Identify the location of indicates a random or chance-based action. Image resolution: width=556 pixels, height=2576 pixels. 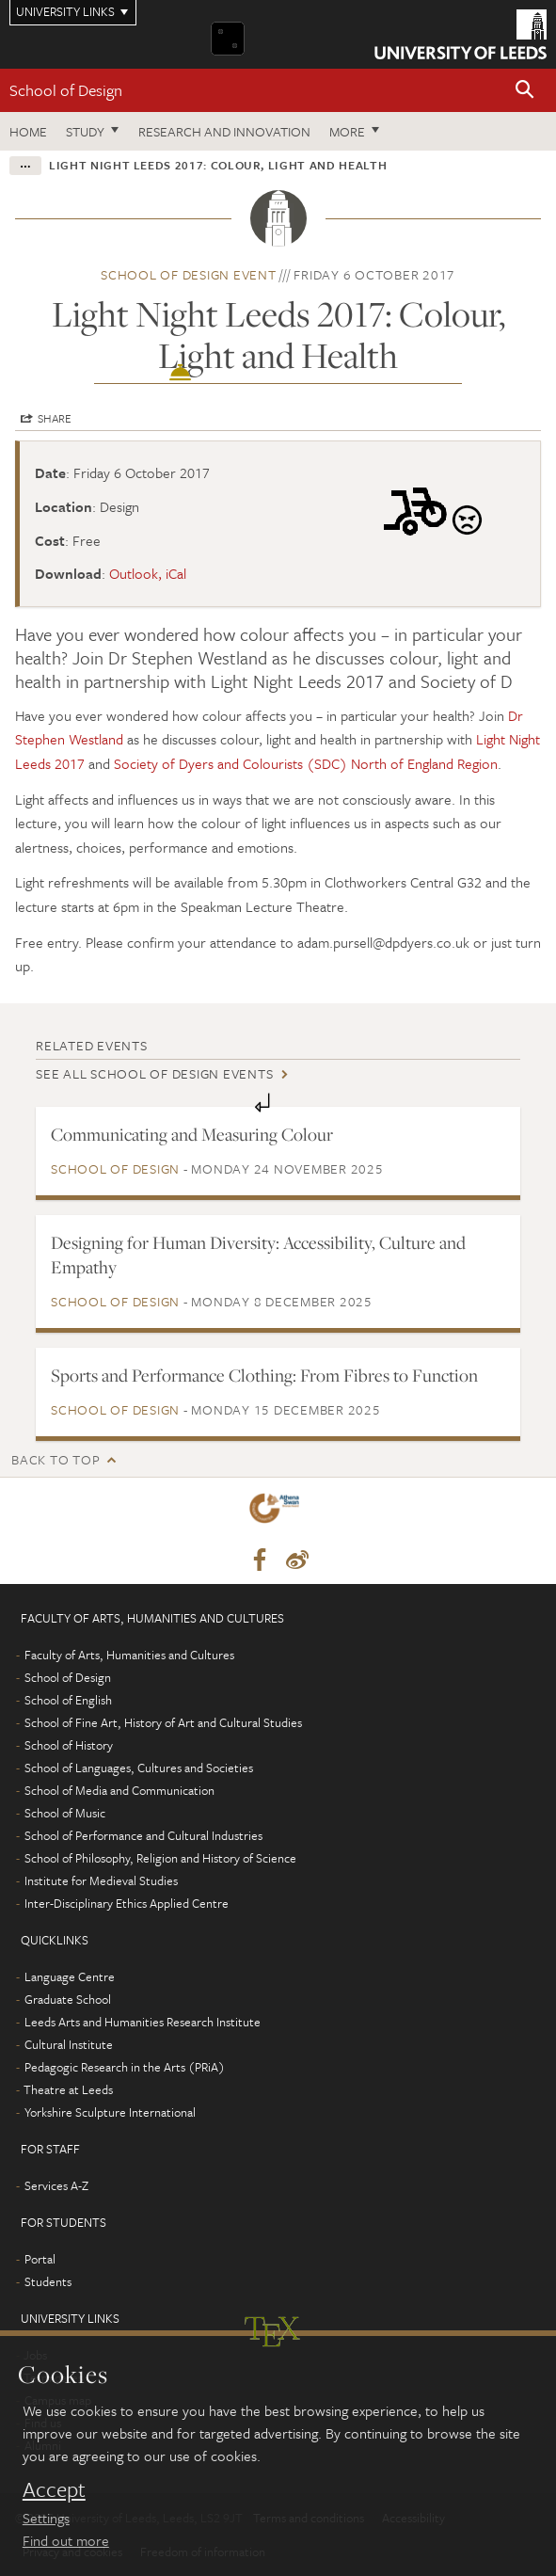
(228, 39).